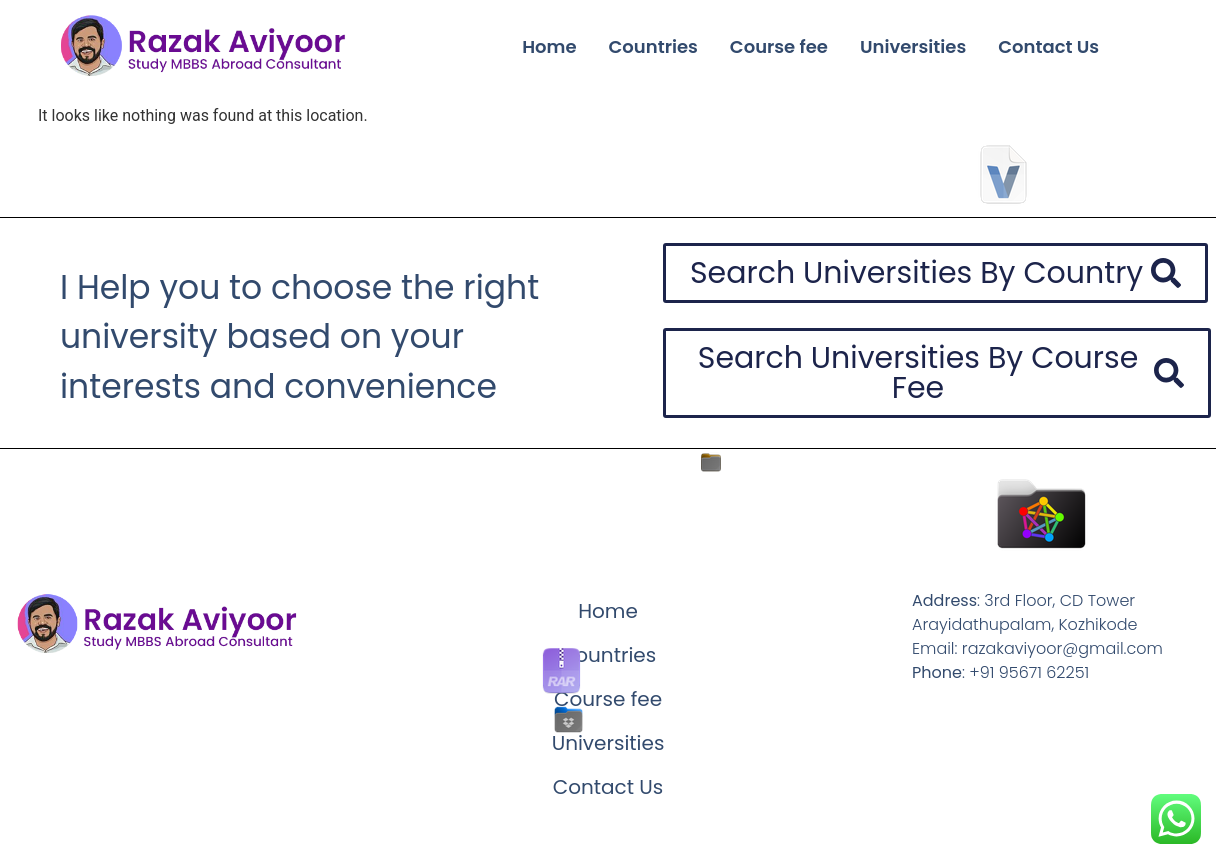  Describe the element at coordinates (711, 462) in the screenshot. I see `open a folder to view its contents` at that location.